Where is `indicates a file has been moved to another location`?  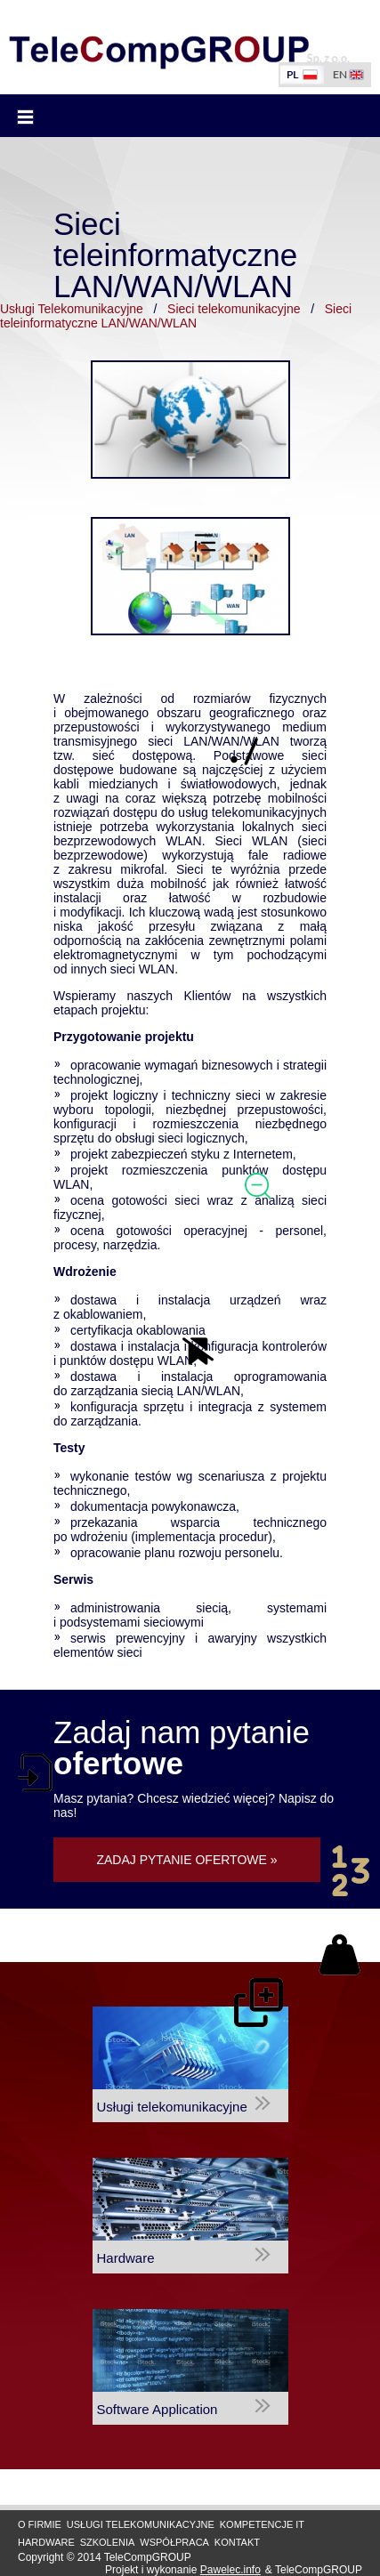 indicates a file has been moved to another location is located at coordinates (36, 1773).